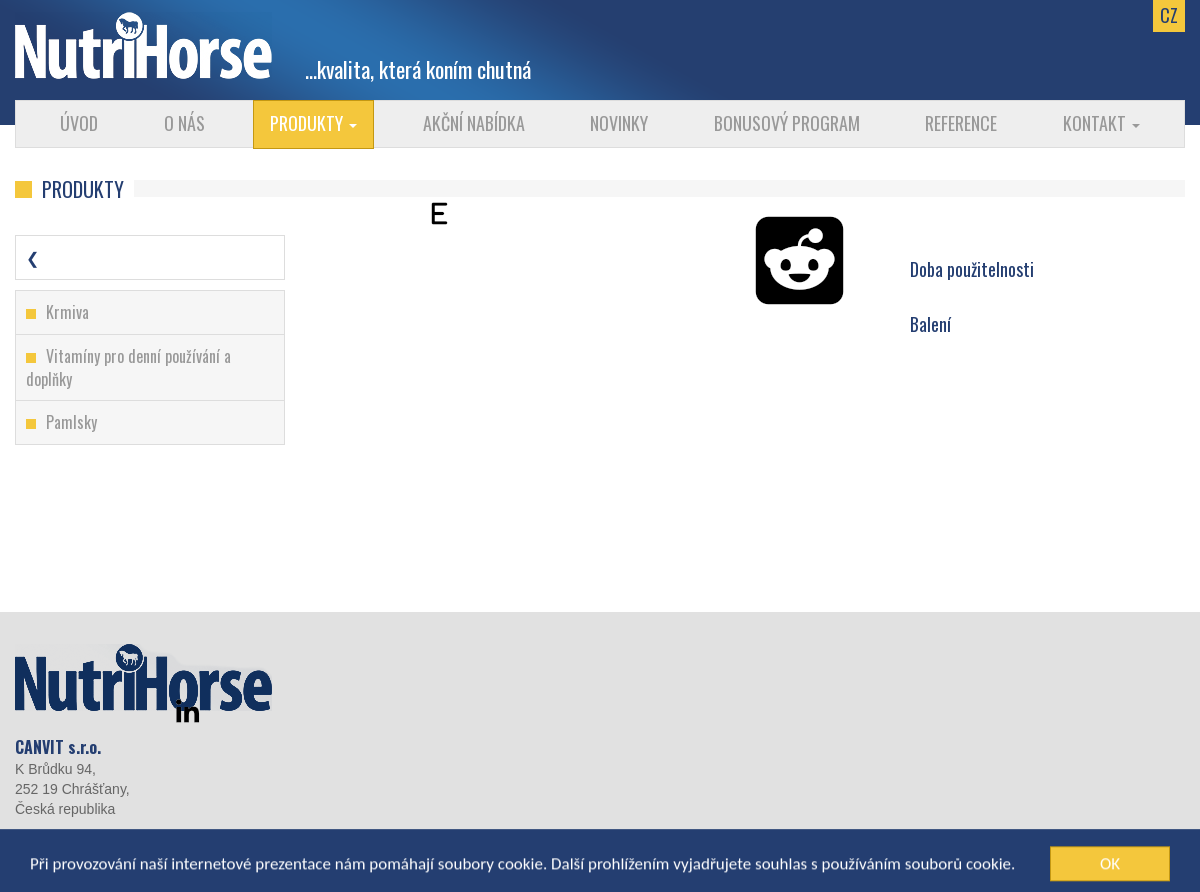  Describe the element at coordinates (439, 213) in the screenshot. I see `the letter "e" icon, typically used for alphabetical indexing or text formatting` at that location.